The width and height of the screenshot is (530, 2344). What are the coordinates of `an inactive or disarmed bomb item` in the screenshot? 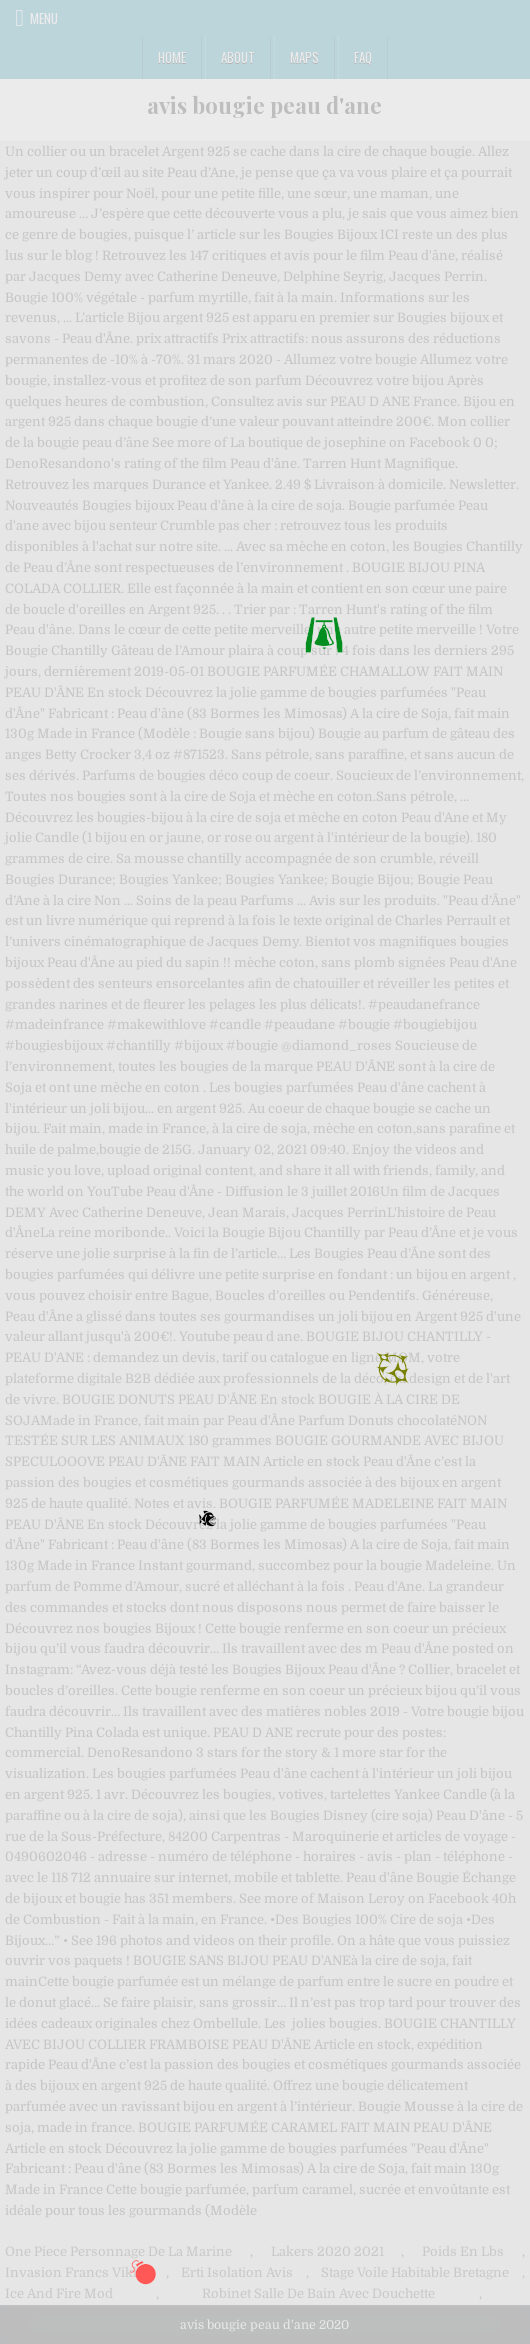 It's located at (143, 2272).